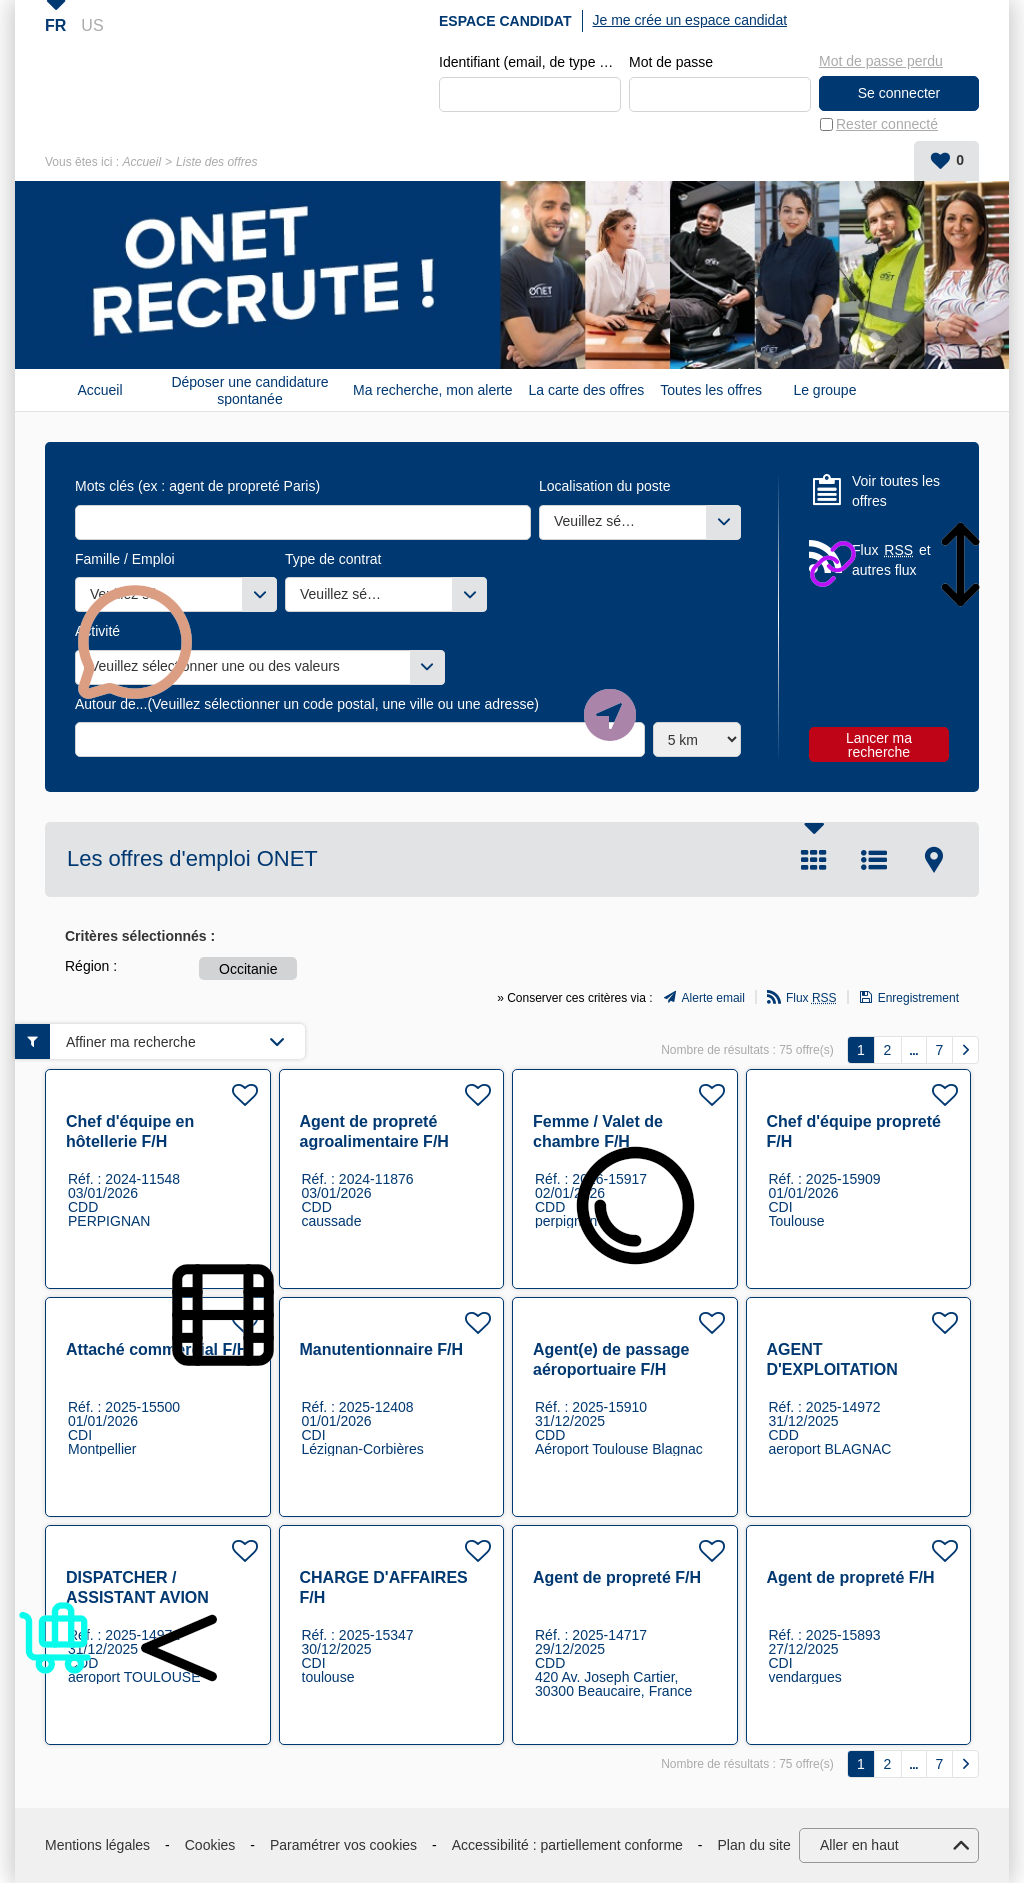 This screenshot has width=1024, height=1883. What do you see at coordinates (135, 642) in the screenshot?
I see `open chat or messaging` at bounding box center [135, 642].